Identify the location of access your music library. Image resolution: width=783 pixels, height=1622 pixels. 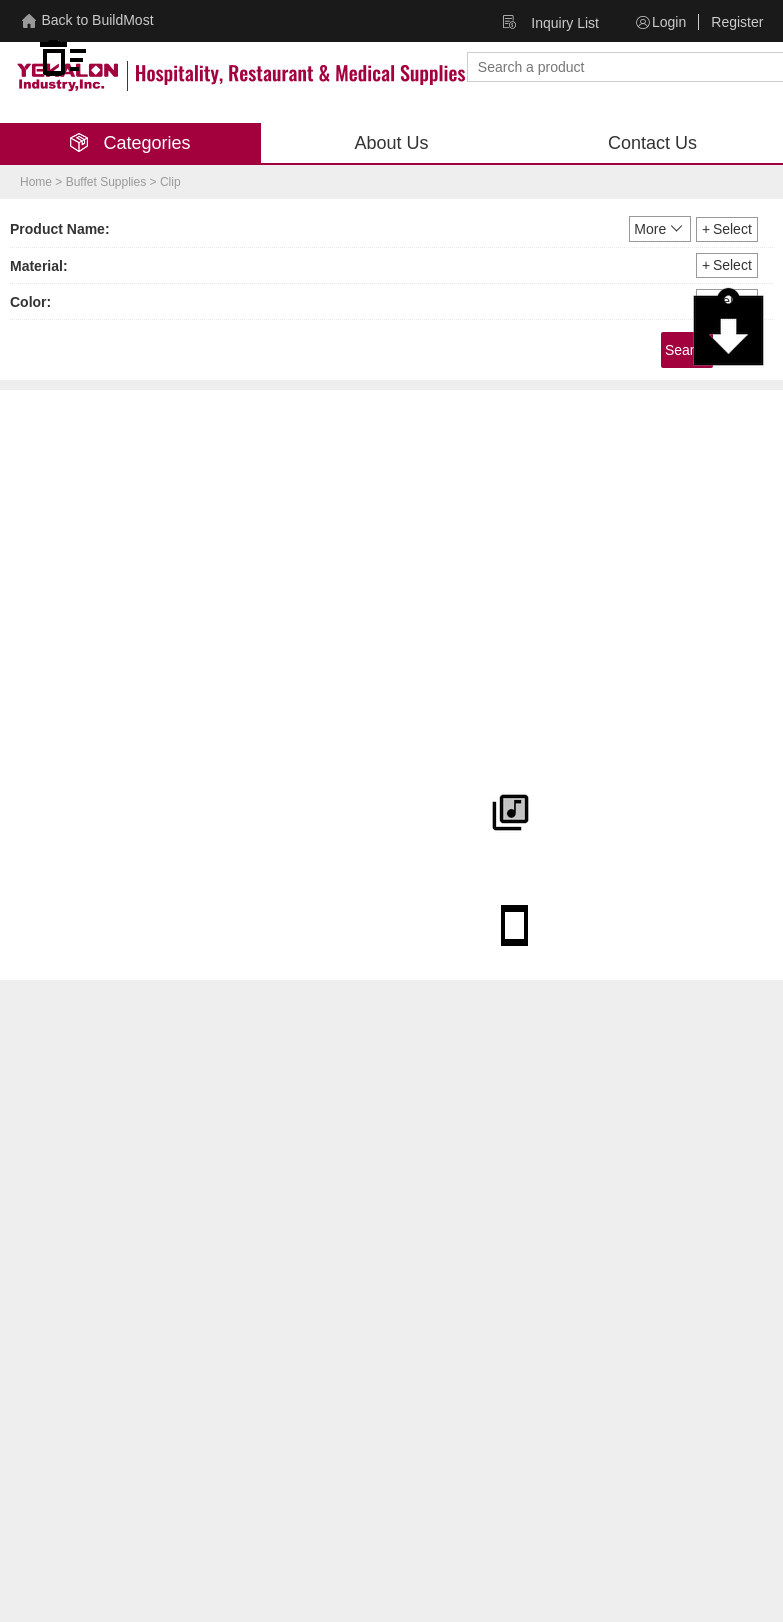
(510, 812).